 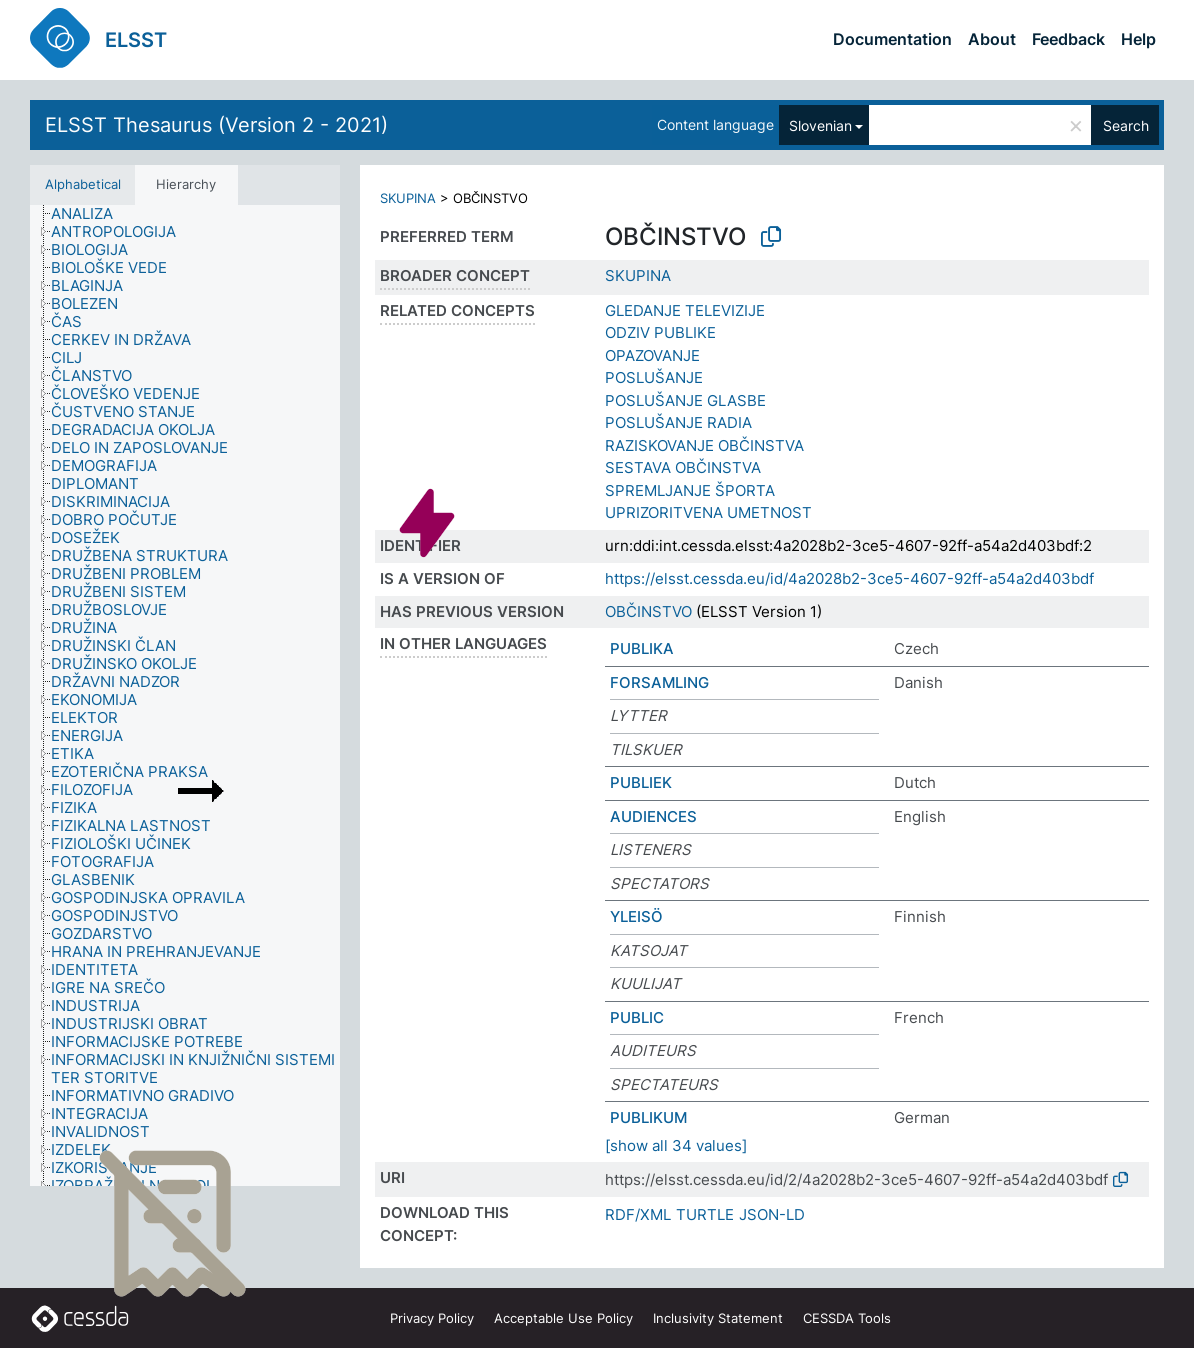 I want to click on disable receipt generation, so click(x=172, y=1223).